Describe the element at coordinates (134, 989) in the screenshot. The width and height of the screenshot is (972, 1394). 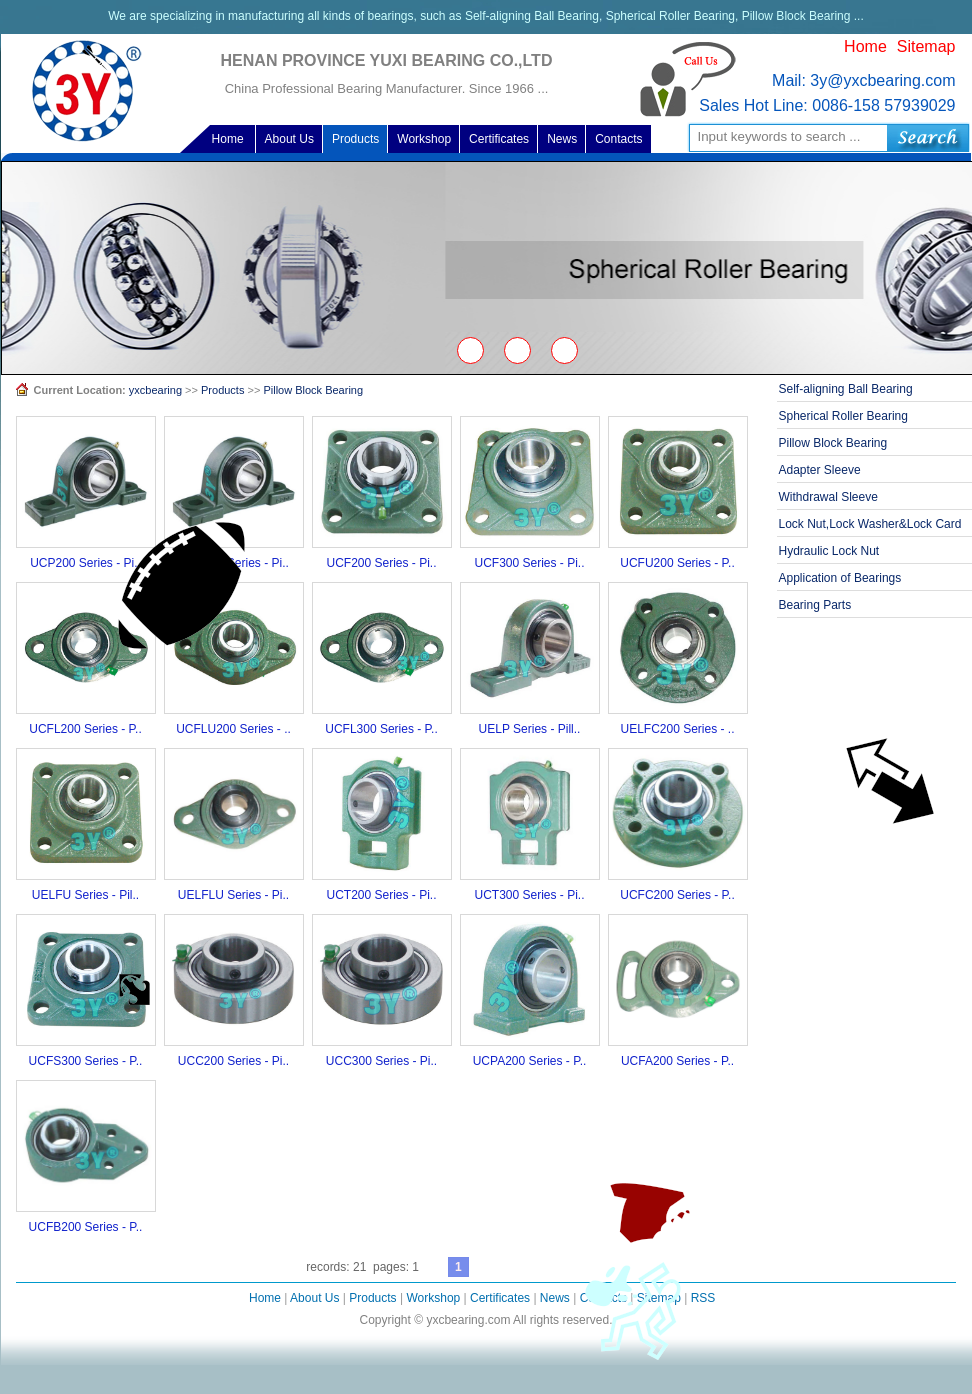
I see `activate fire breath ability` at that location.